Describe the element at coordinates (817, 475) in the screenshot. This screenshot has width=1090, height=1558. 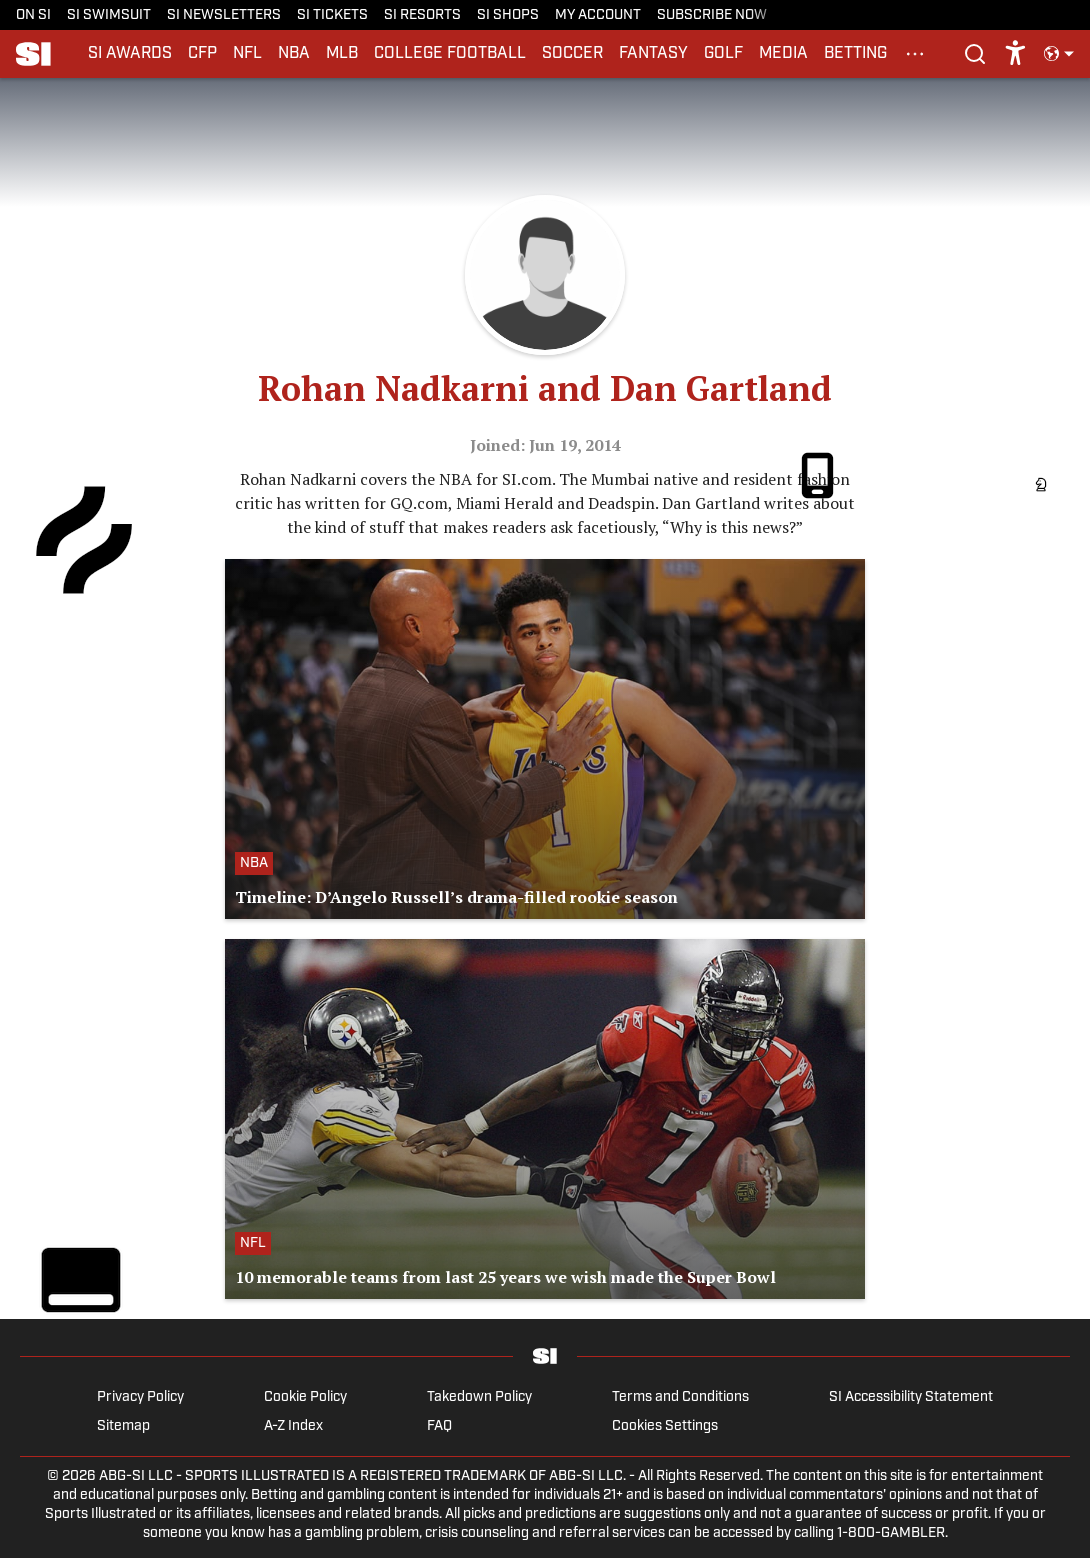
I see `switch to mobile view` at that location.